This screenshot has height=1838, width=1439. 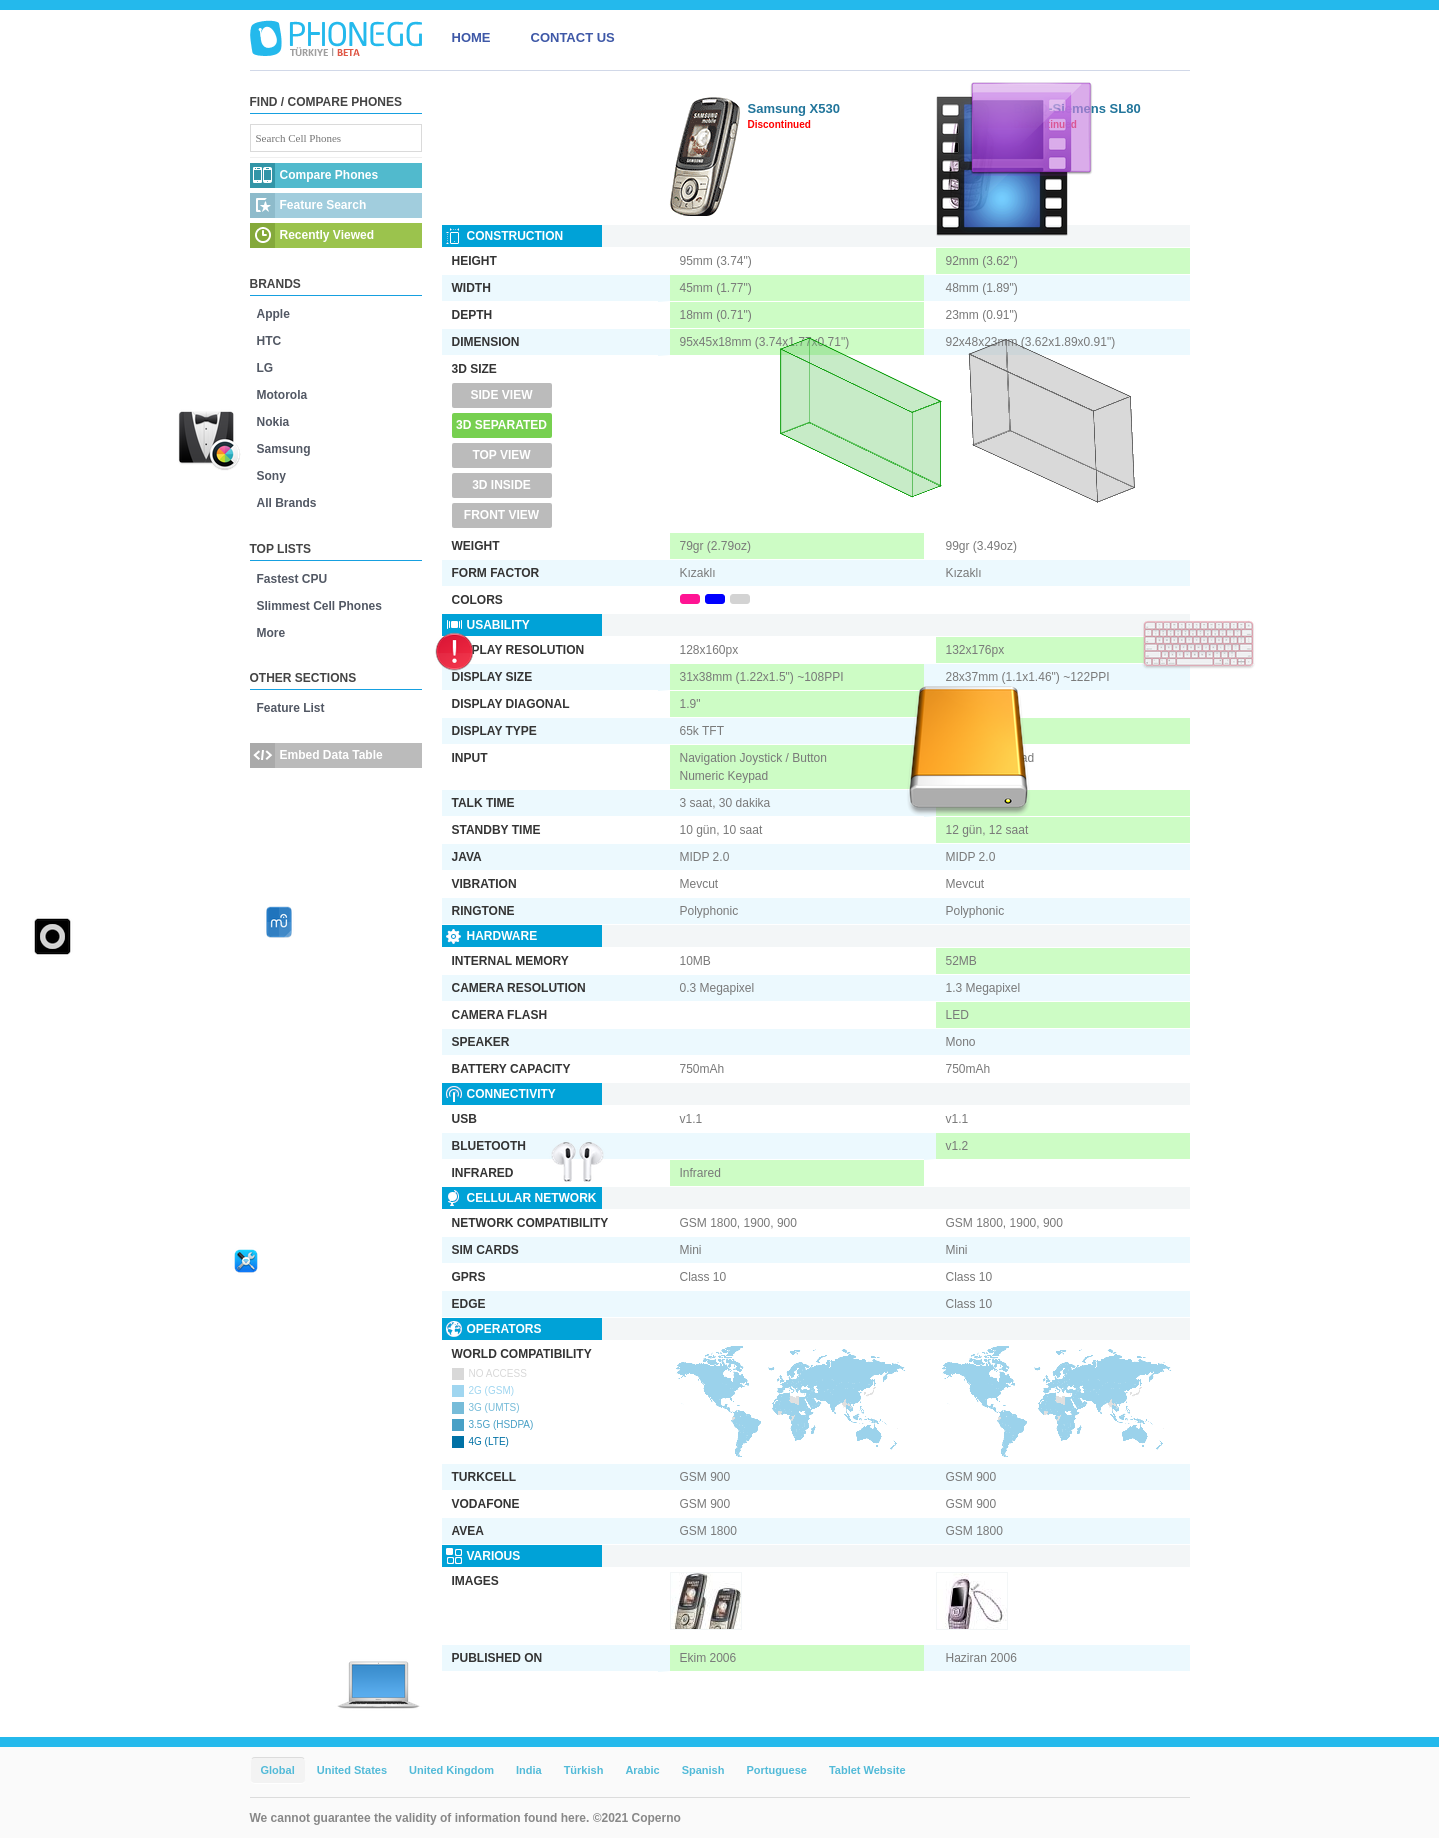 I want to click on connect a bluetooth keyboard, so click(x=1198, y=643).